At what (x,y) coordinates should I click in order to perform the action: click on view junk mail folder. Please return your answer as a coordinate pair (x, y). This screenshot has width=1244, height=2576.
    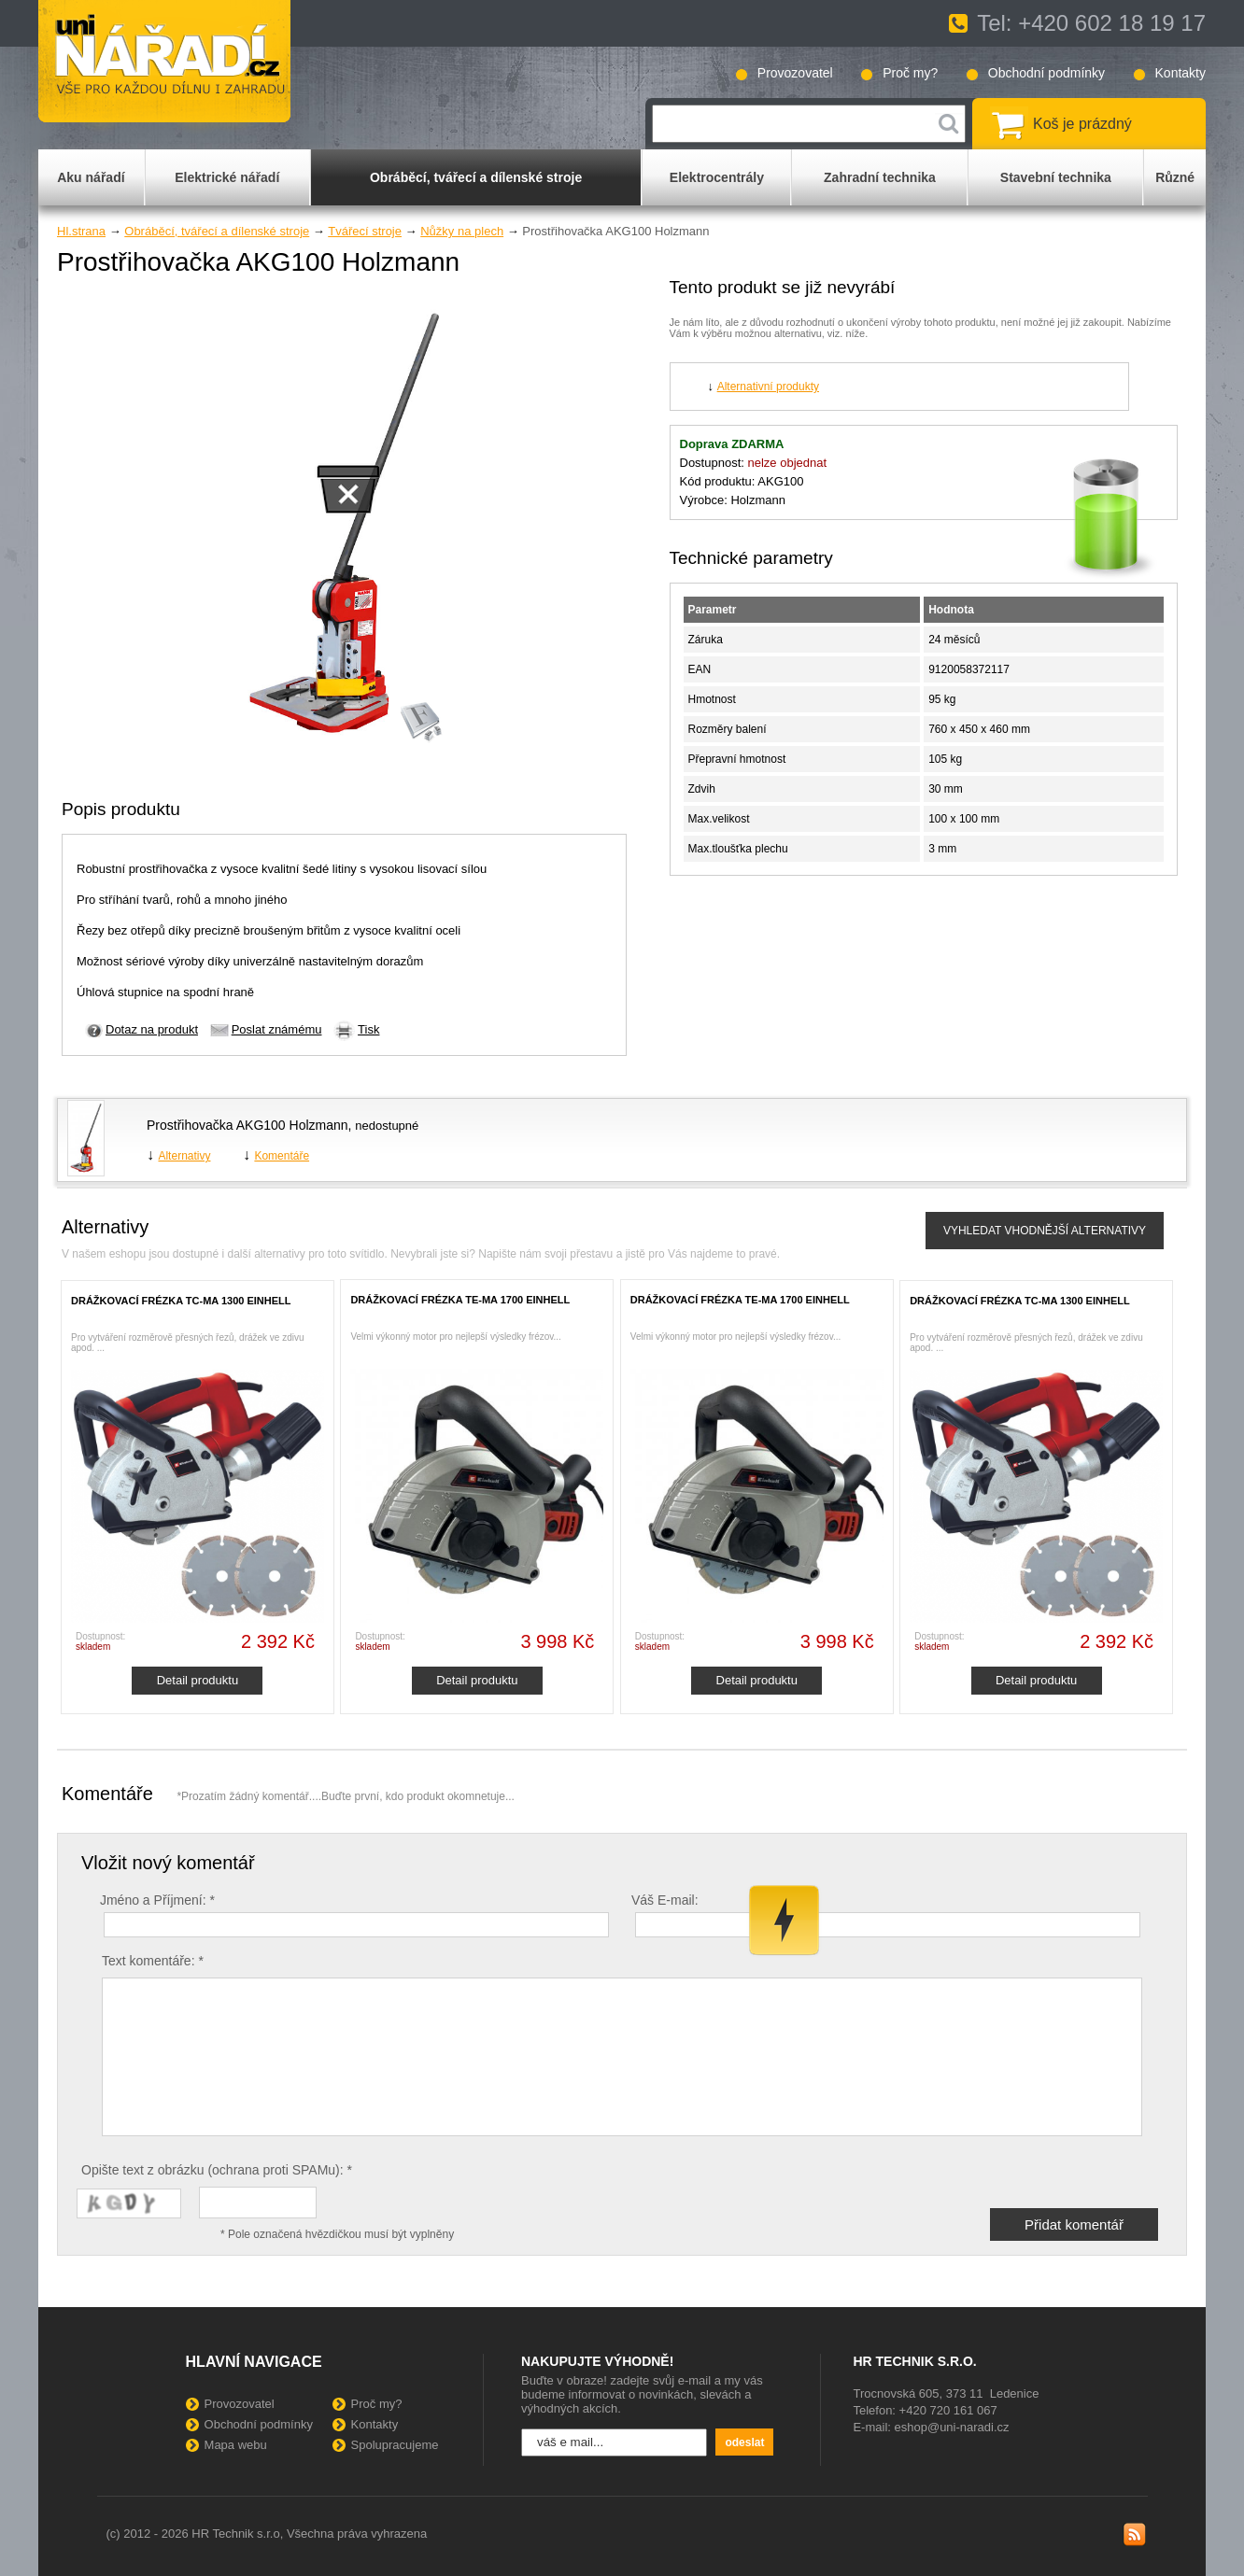
    Looking at the image, I should click on (348, 486).